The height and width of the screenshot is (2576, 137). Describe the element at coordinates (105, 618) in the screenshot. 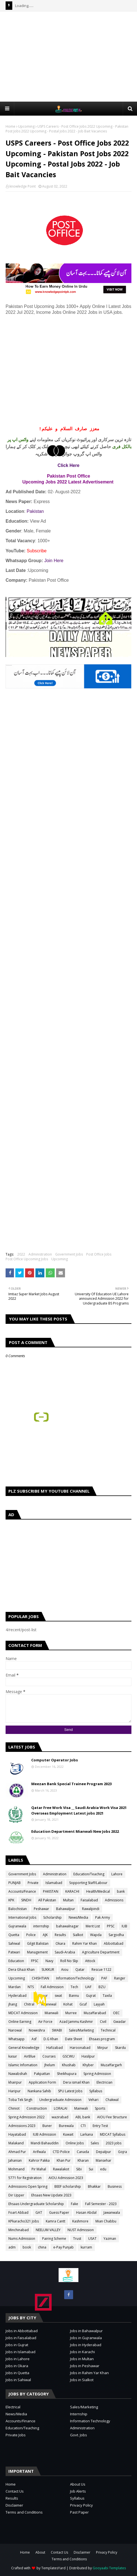

I see `open Home Assistant app` at that location.